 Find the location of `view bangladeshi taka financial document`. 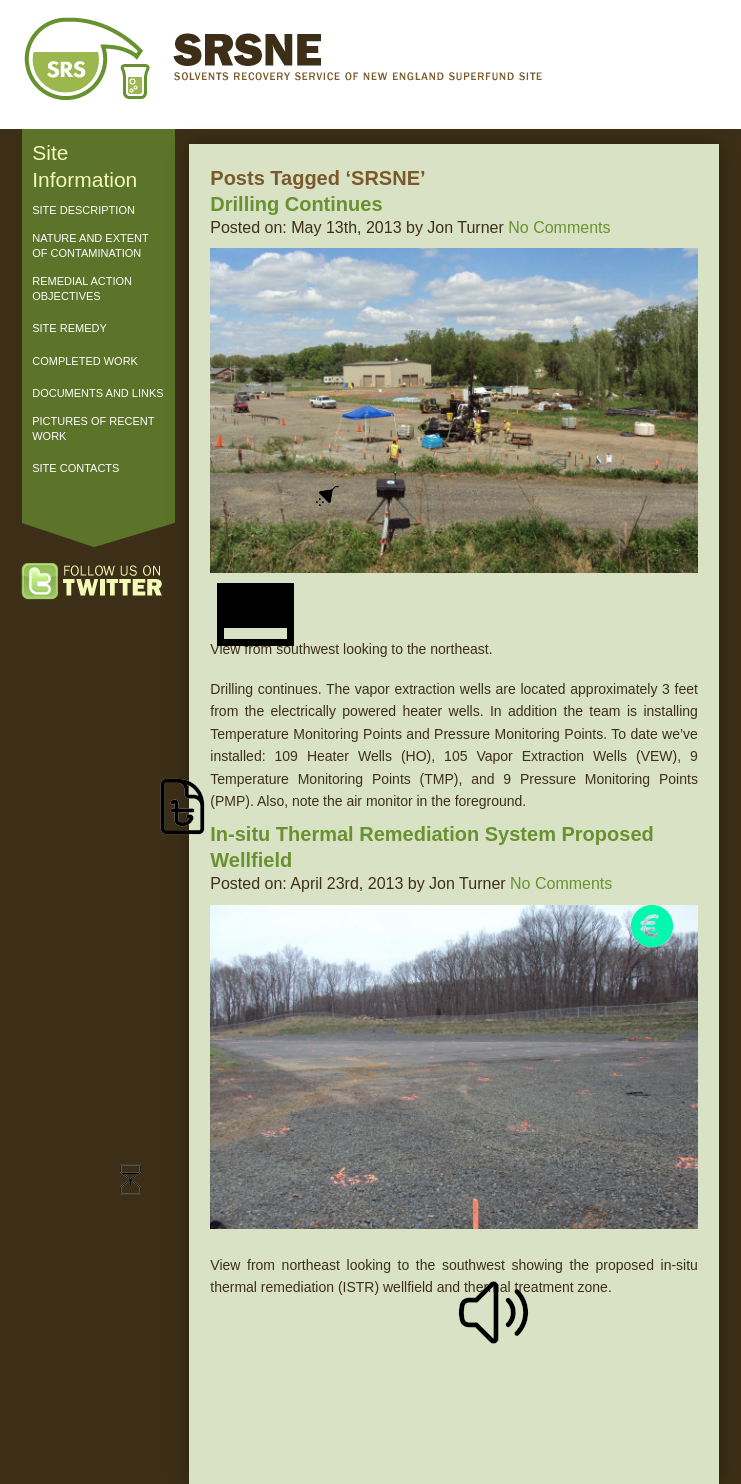

view bangladeshi taka financial document is located at coordinates (182, 806).